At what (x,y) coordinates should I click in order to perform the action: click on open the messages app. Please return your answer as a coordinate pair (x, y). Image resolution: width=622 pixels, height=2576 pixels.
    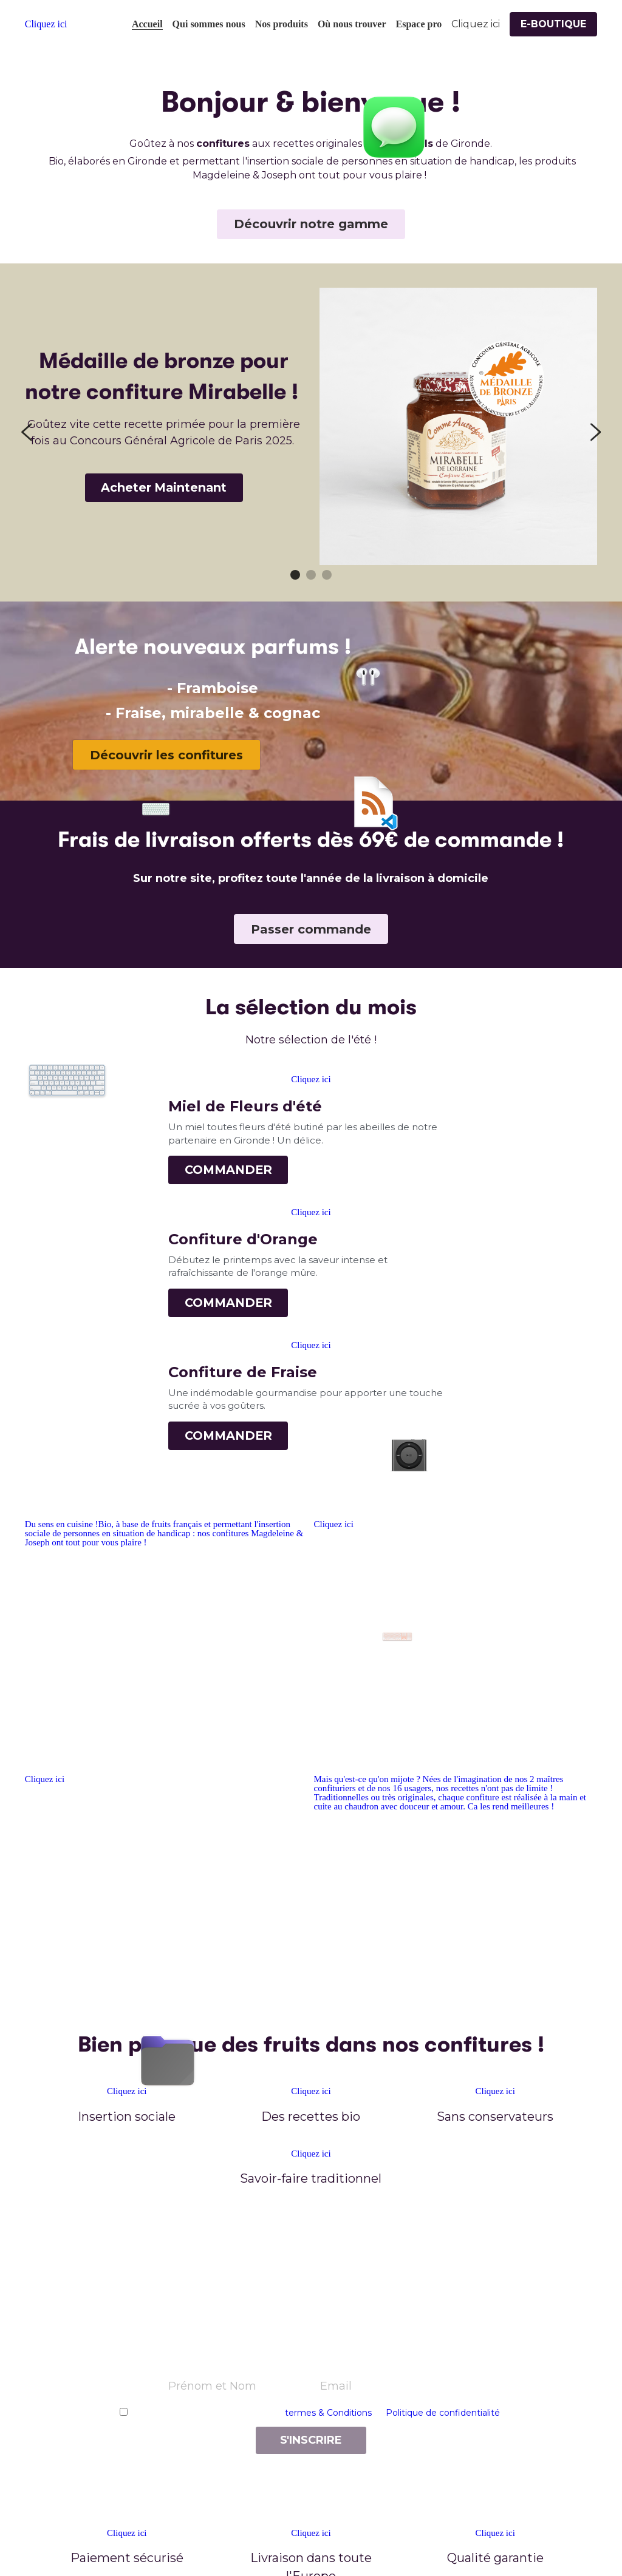
    Looking at the image, I should click on (394, 127).